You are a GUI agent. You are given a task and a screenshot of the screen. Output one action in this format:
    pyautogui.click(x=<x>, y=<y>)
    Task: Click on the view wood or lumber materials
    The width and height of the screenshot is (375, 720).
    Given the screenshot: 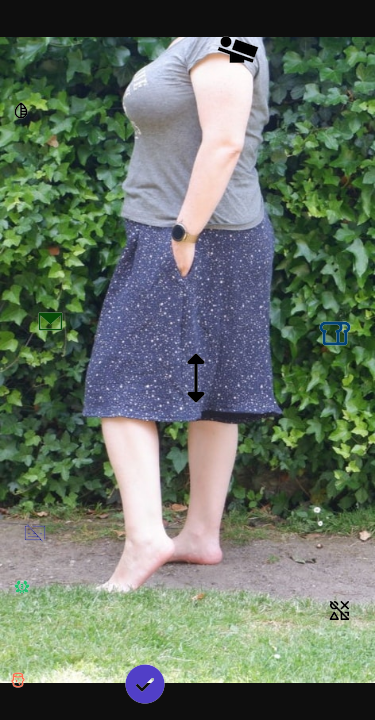 What is the action you would take?
    pyautogui.click(x=18, y=680)
    